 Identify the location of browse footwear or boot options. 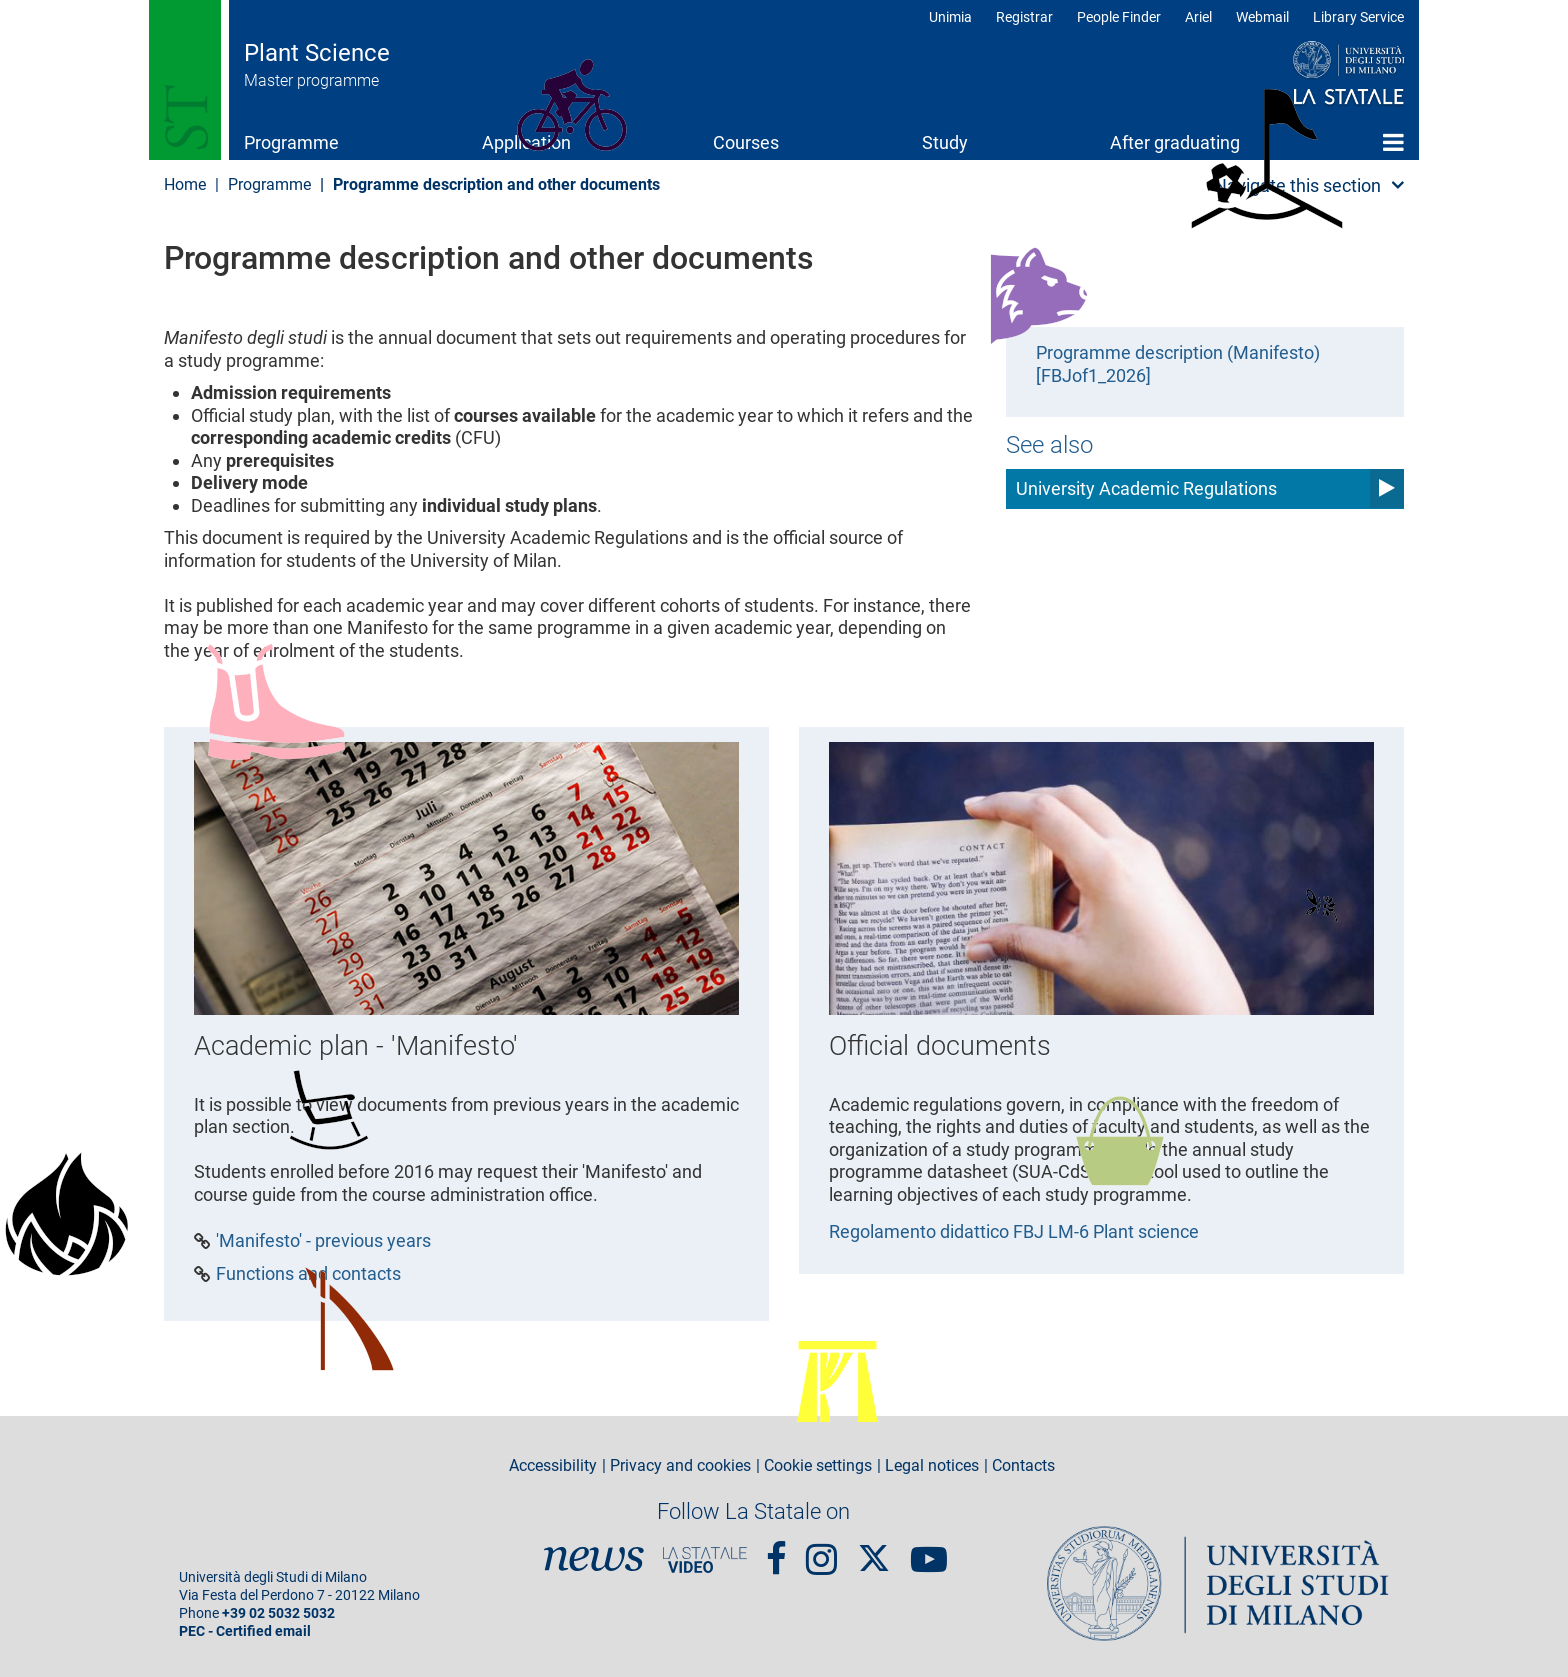
(274, 694).